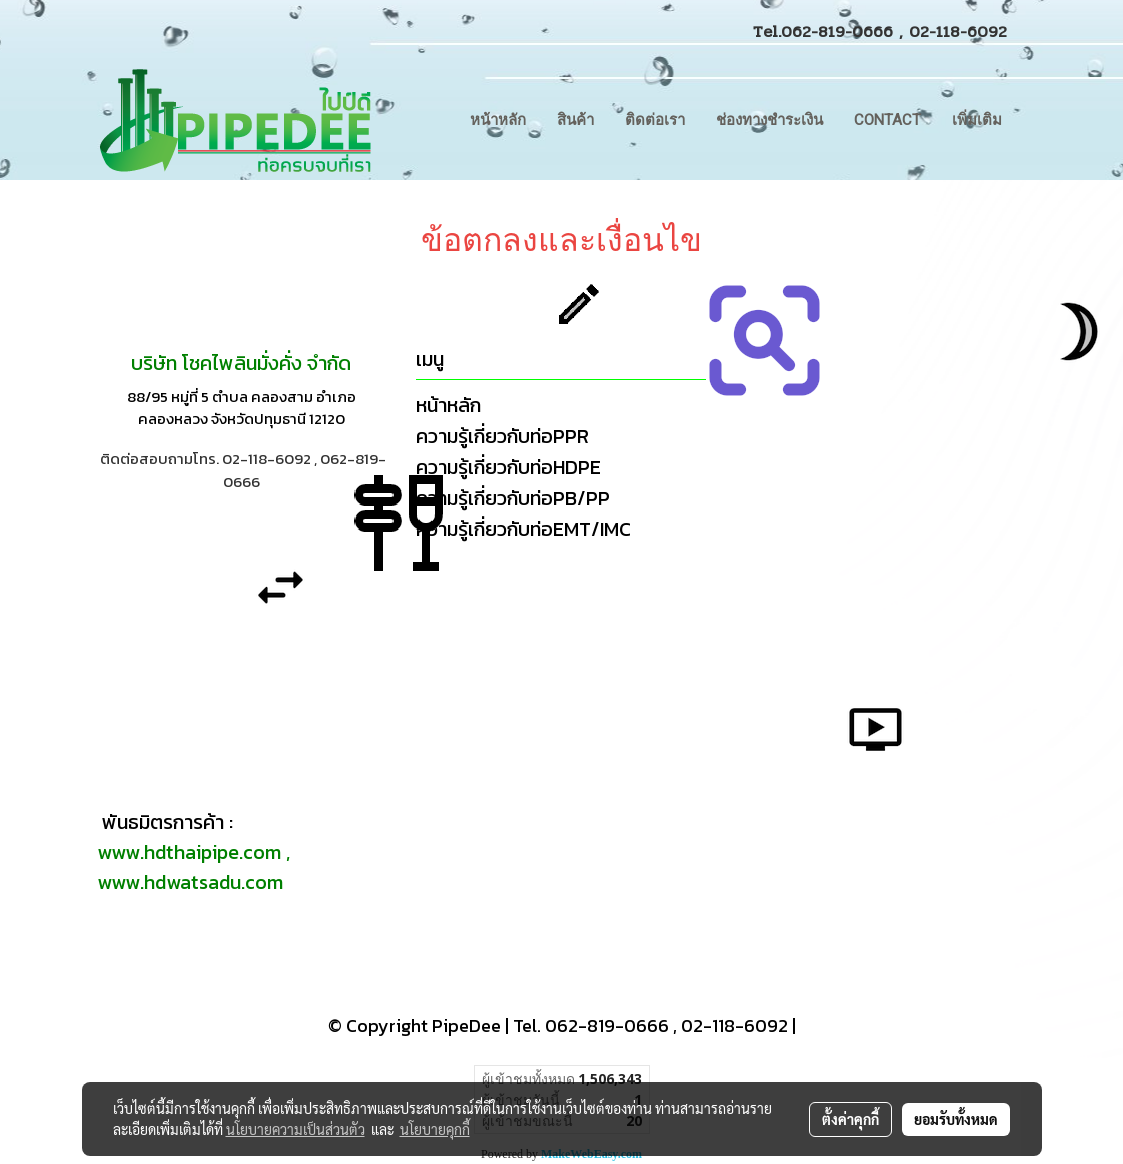 The height and width of the screenshot is (1164, 1123). I want to click on edit or modify content, so click(579, 304).